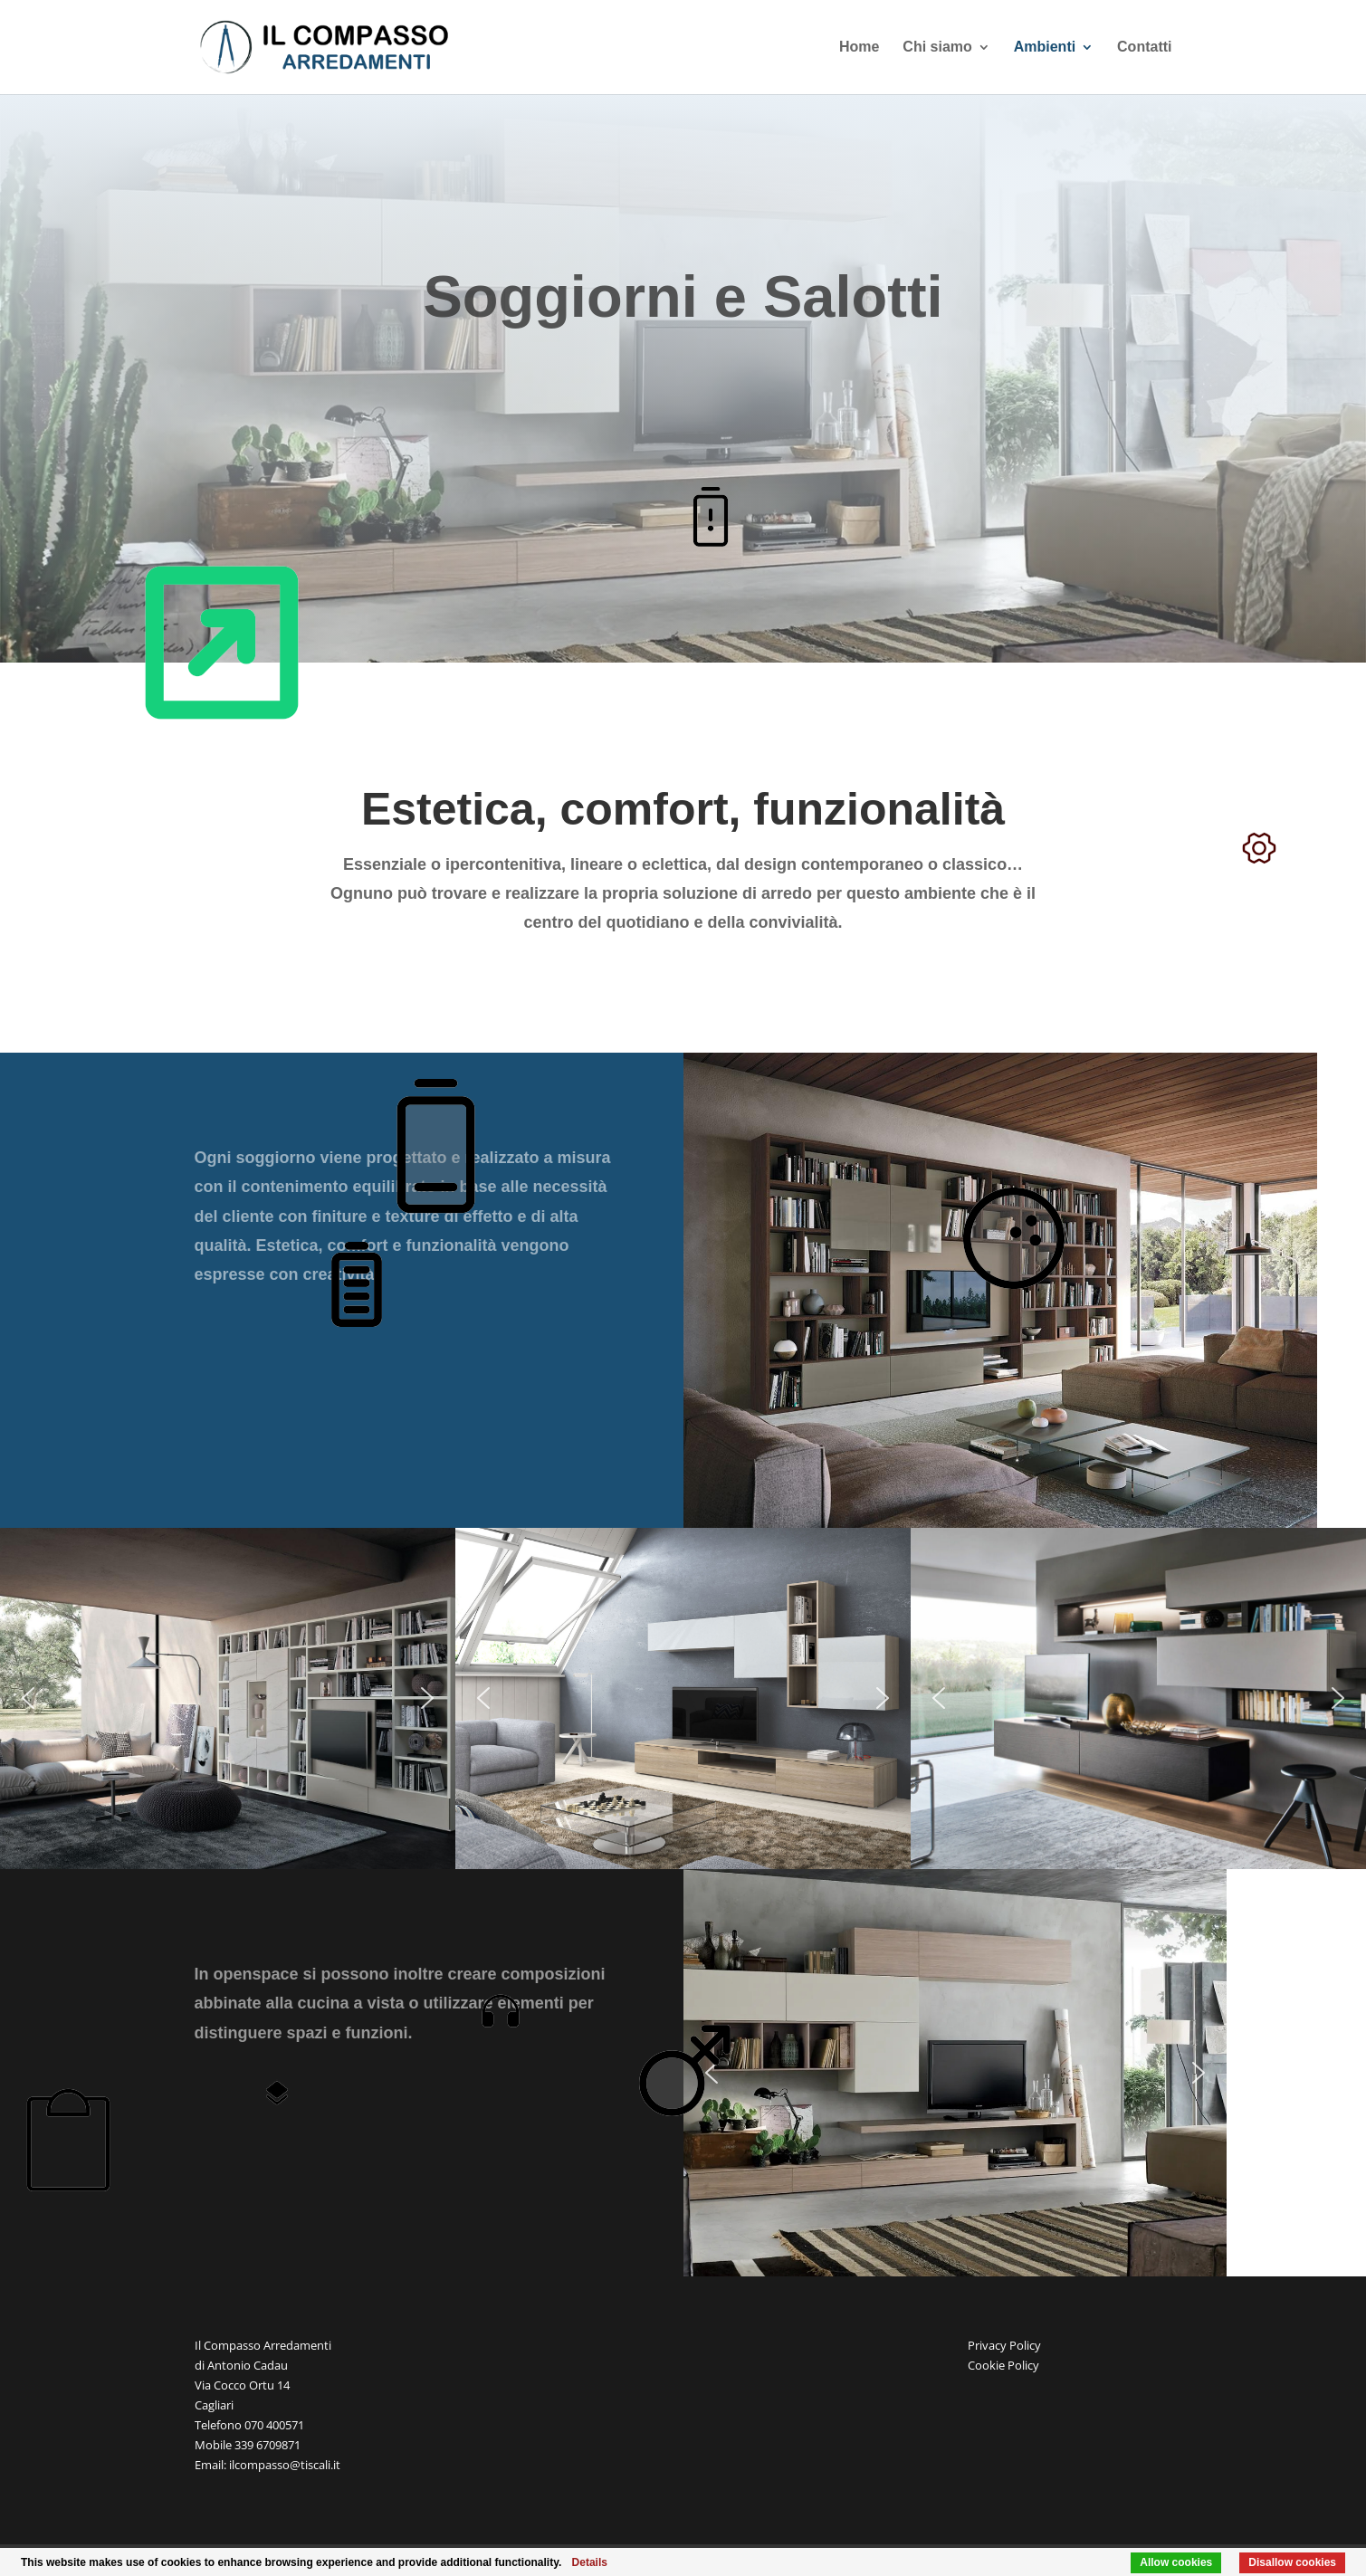 The width and height of the screenshot is (1366, 2576). Describe the element at coordinates (686, 2068) in the screenshot. I see `select transgender as gender identity` at that location.